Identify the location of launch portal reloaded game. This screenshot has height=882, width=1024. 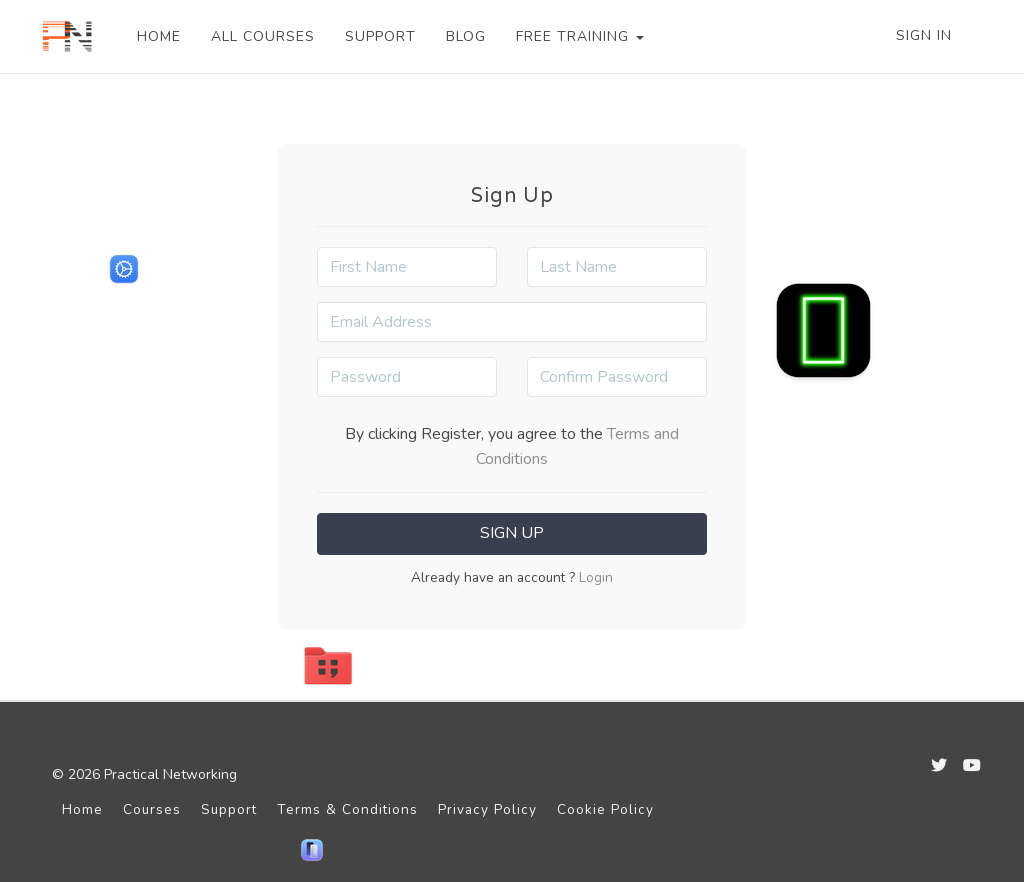
(823, 330).